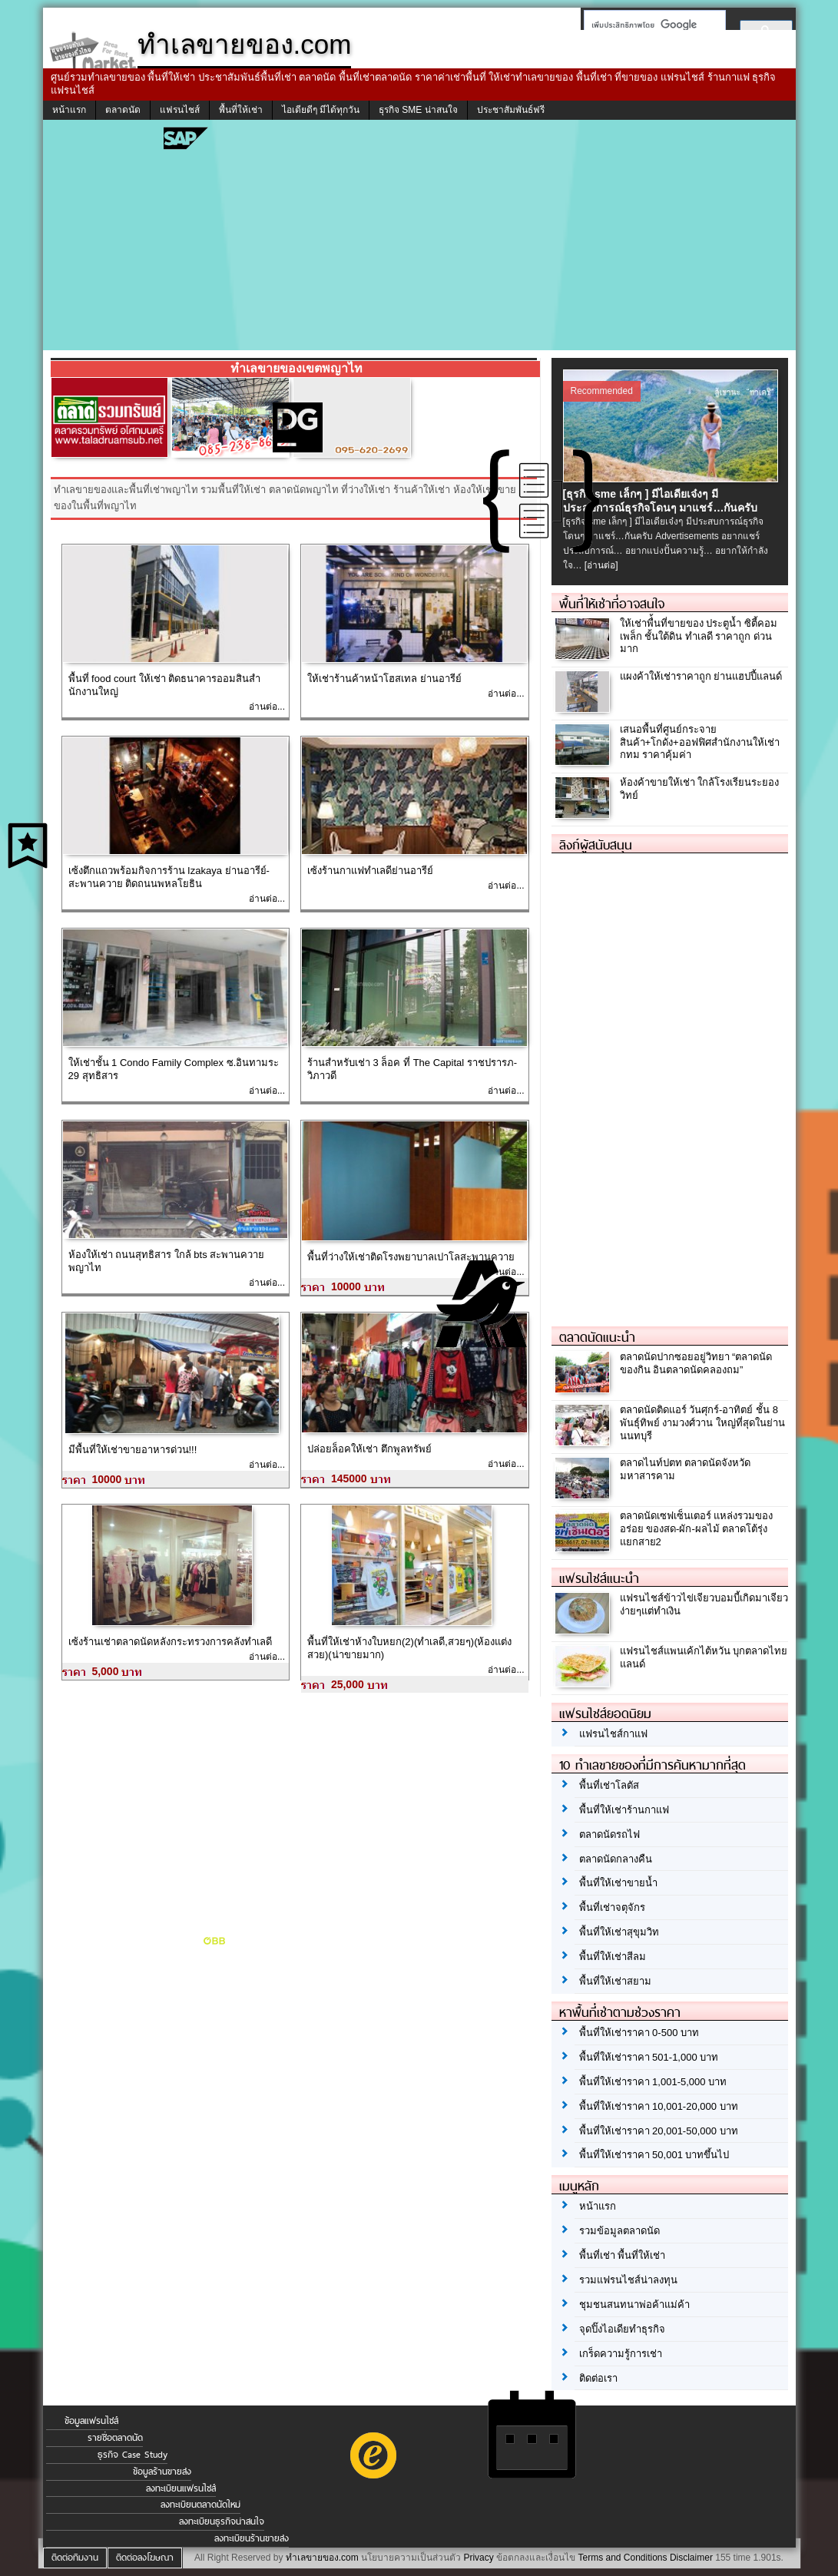 Image resolution: width=838 pixels, height=2576 pixels. Describe the element at coordinates (481, 1303) in the screenshot. I see `Auchan retail store app or website` at that location.